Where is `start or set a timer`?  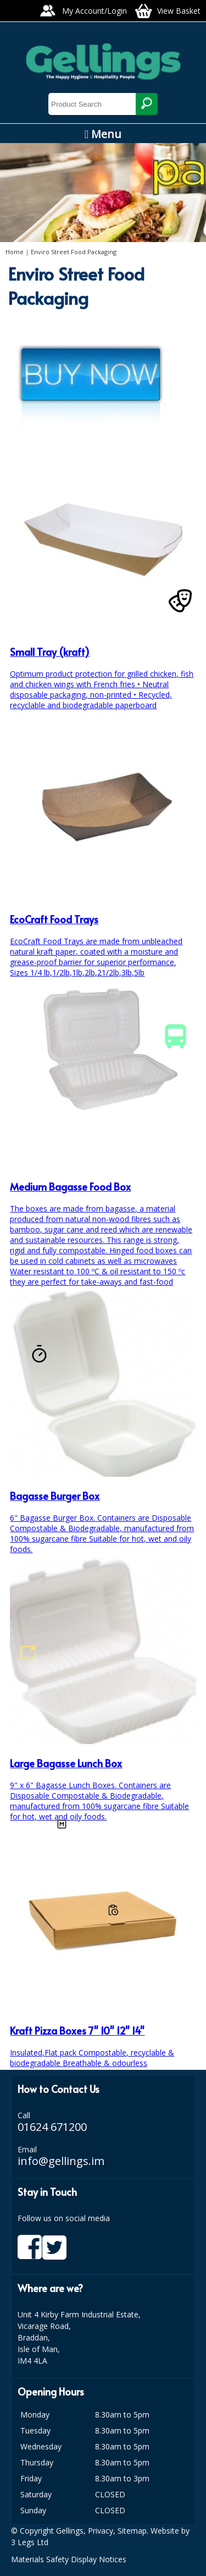 start or set a timer is located at coordinates (39, 1353).